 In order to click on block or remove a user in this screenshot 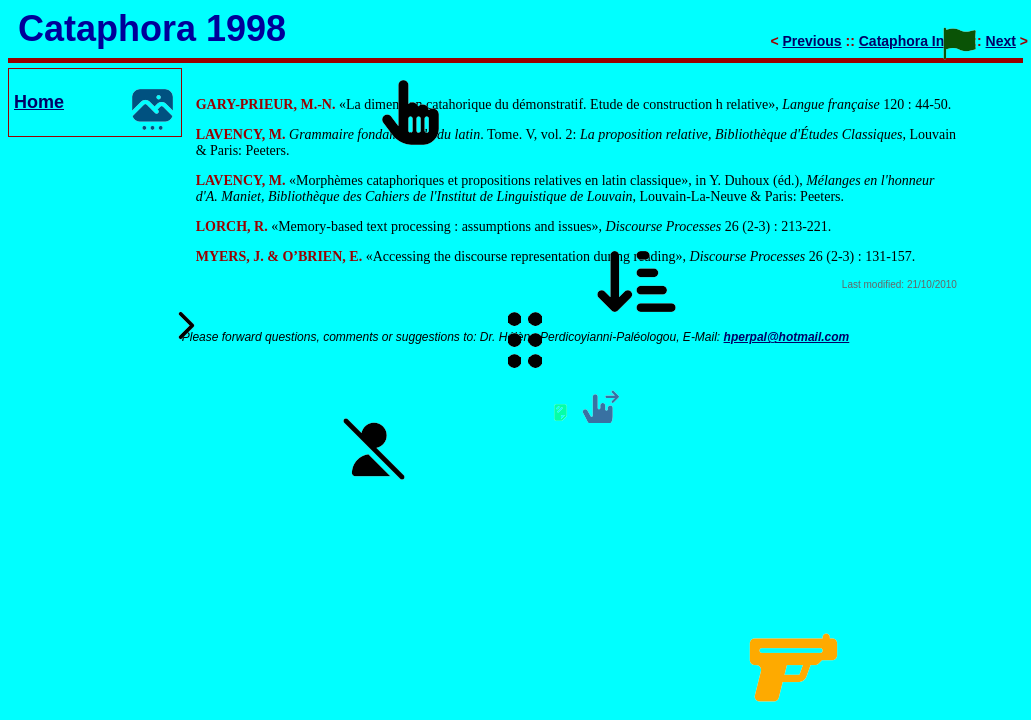, I will do `click(374, 449)`.